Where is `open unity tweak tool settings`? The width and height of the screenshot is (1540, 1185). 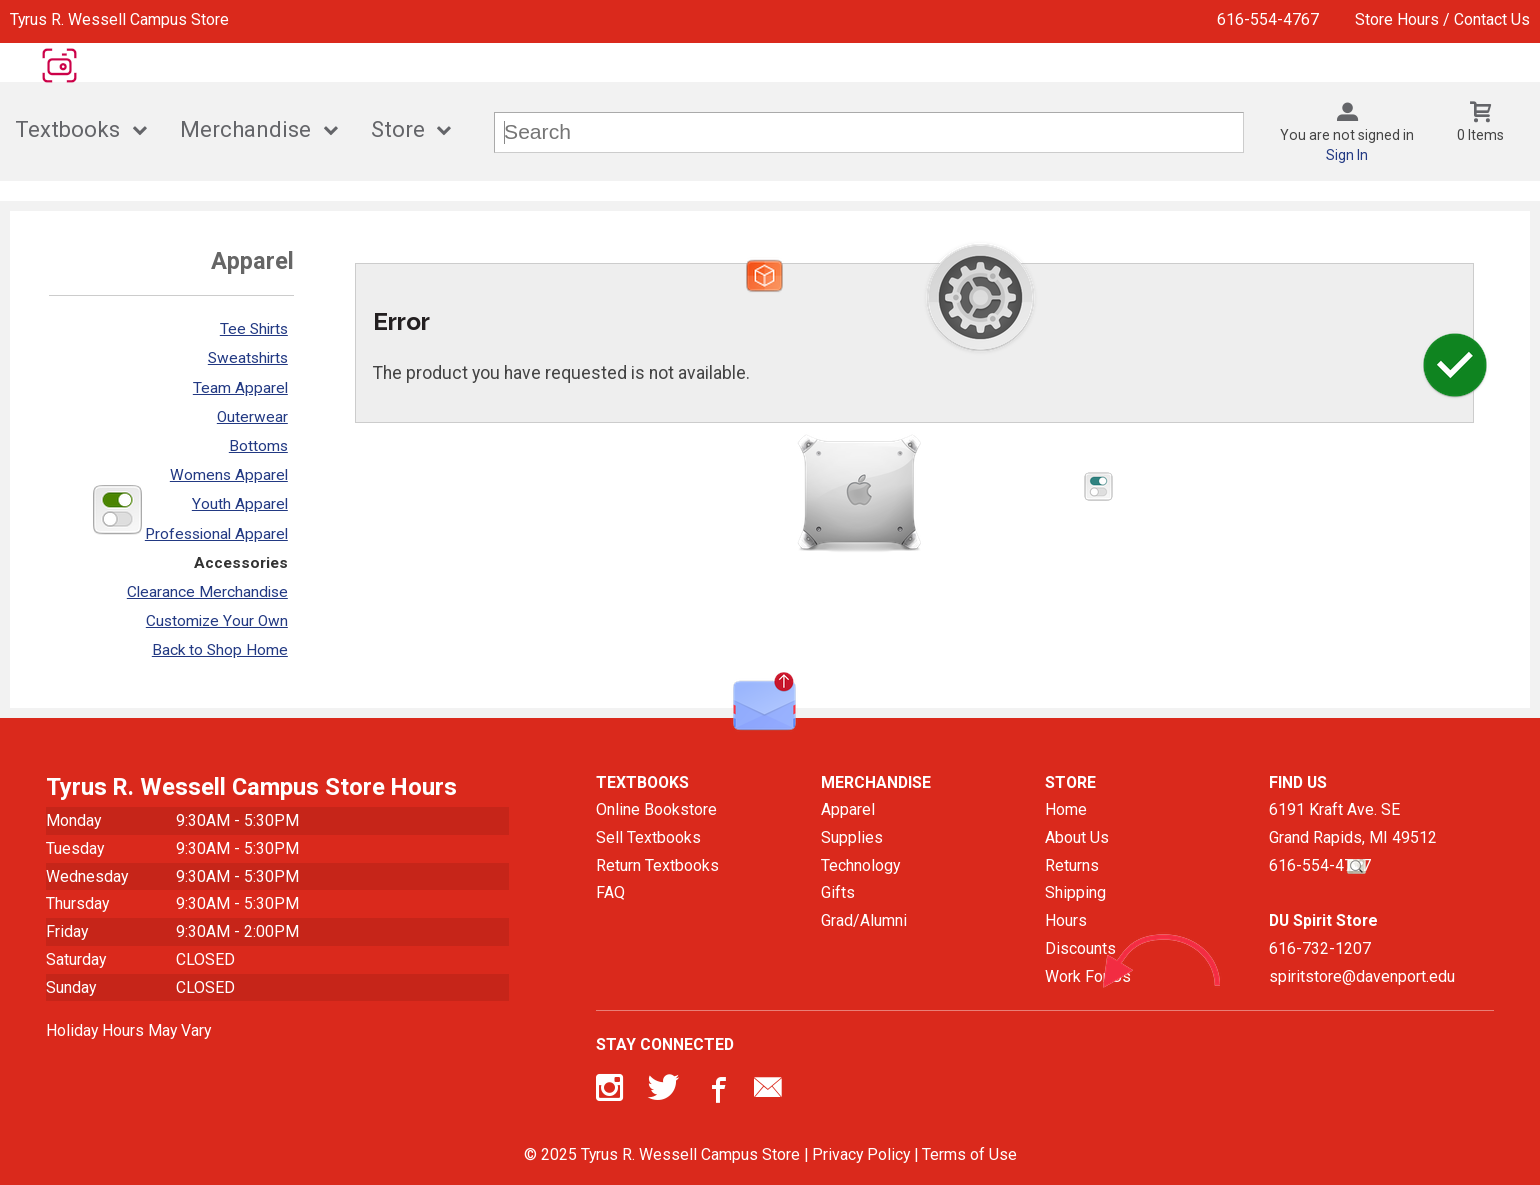
open unity tweak tool settings is located at coordinates (1098, 486).